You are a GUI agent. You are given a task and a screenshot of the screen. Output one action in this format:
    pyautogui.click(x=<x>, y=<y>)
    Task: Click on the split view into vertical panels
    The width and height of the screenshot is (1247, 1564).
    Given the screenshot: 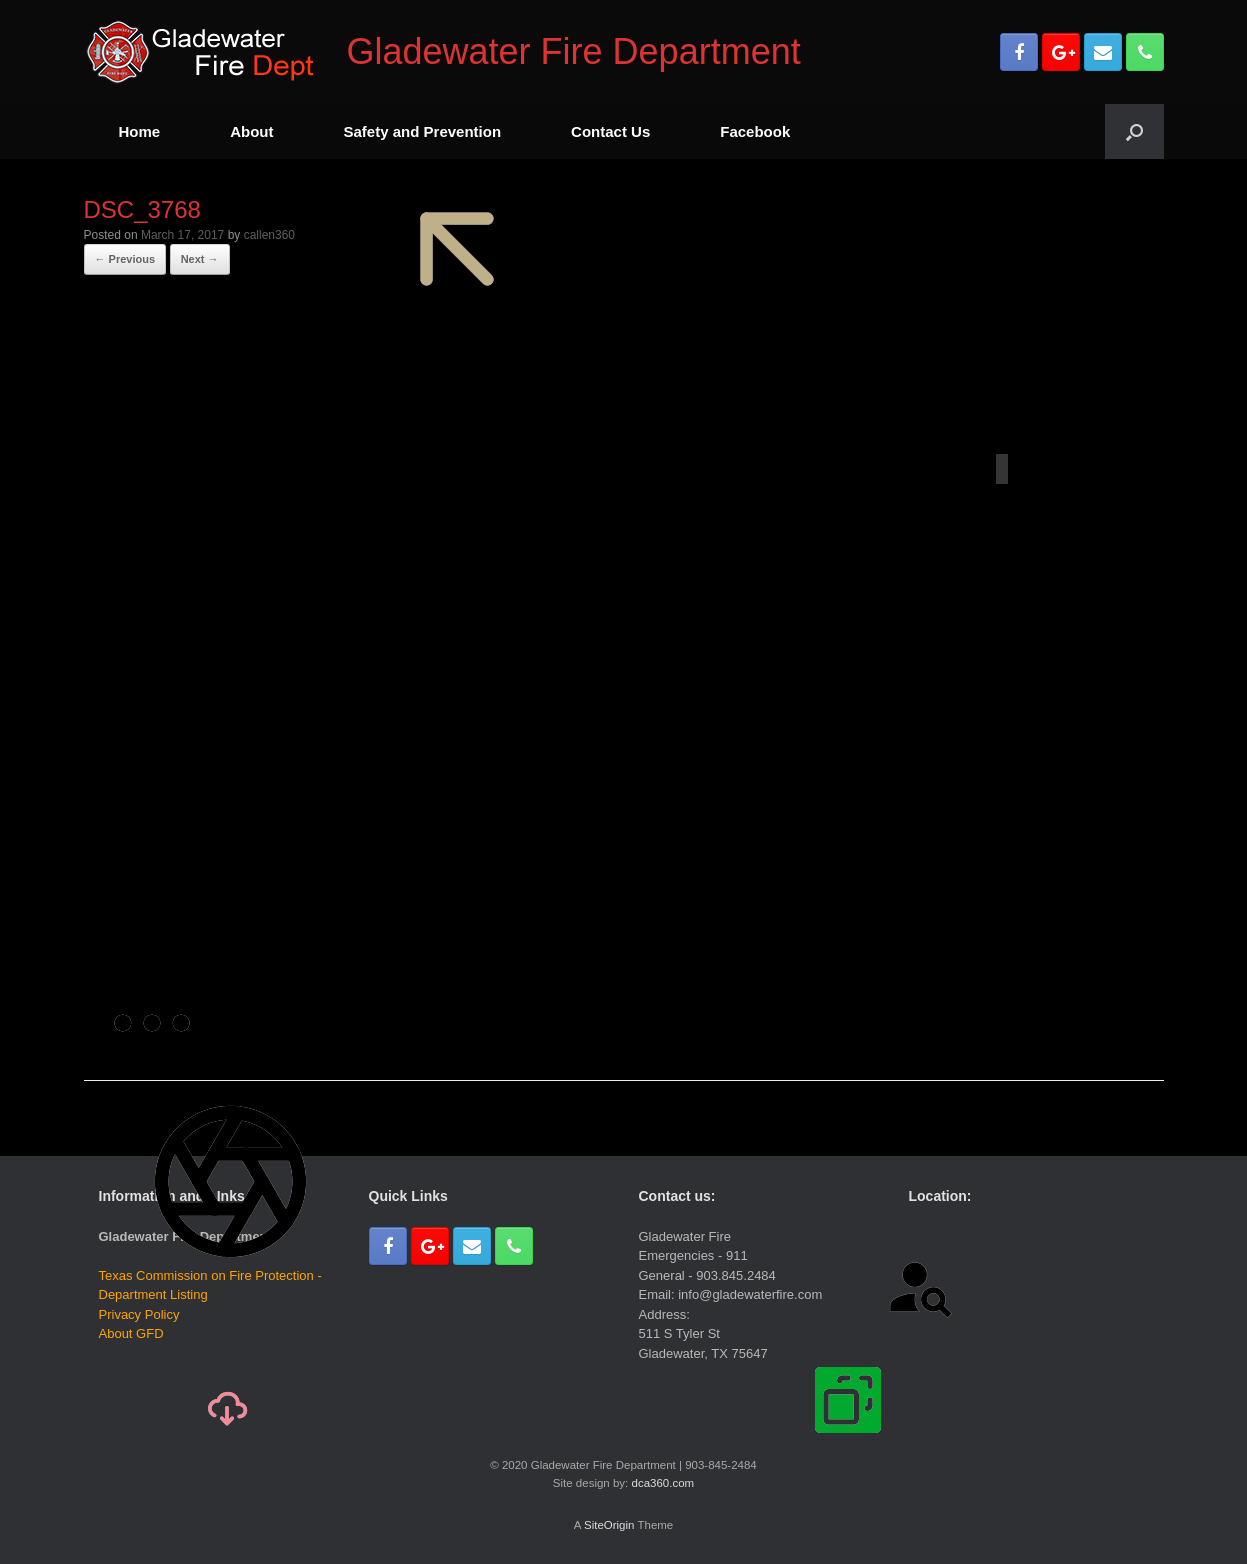 What is the action you would take?
    pyautogui.click(x=987, y=469)
    